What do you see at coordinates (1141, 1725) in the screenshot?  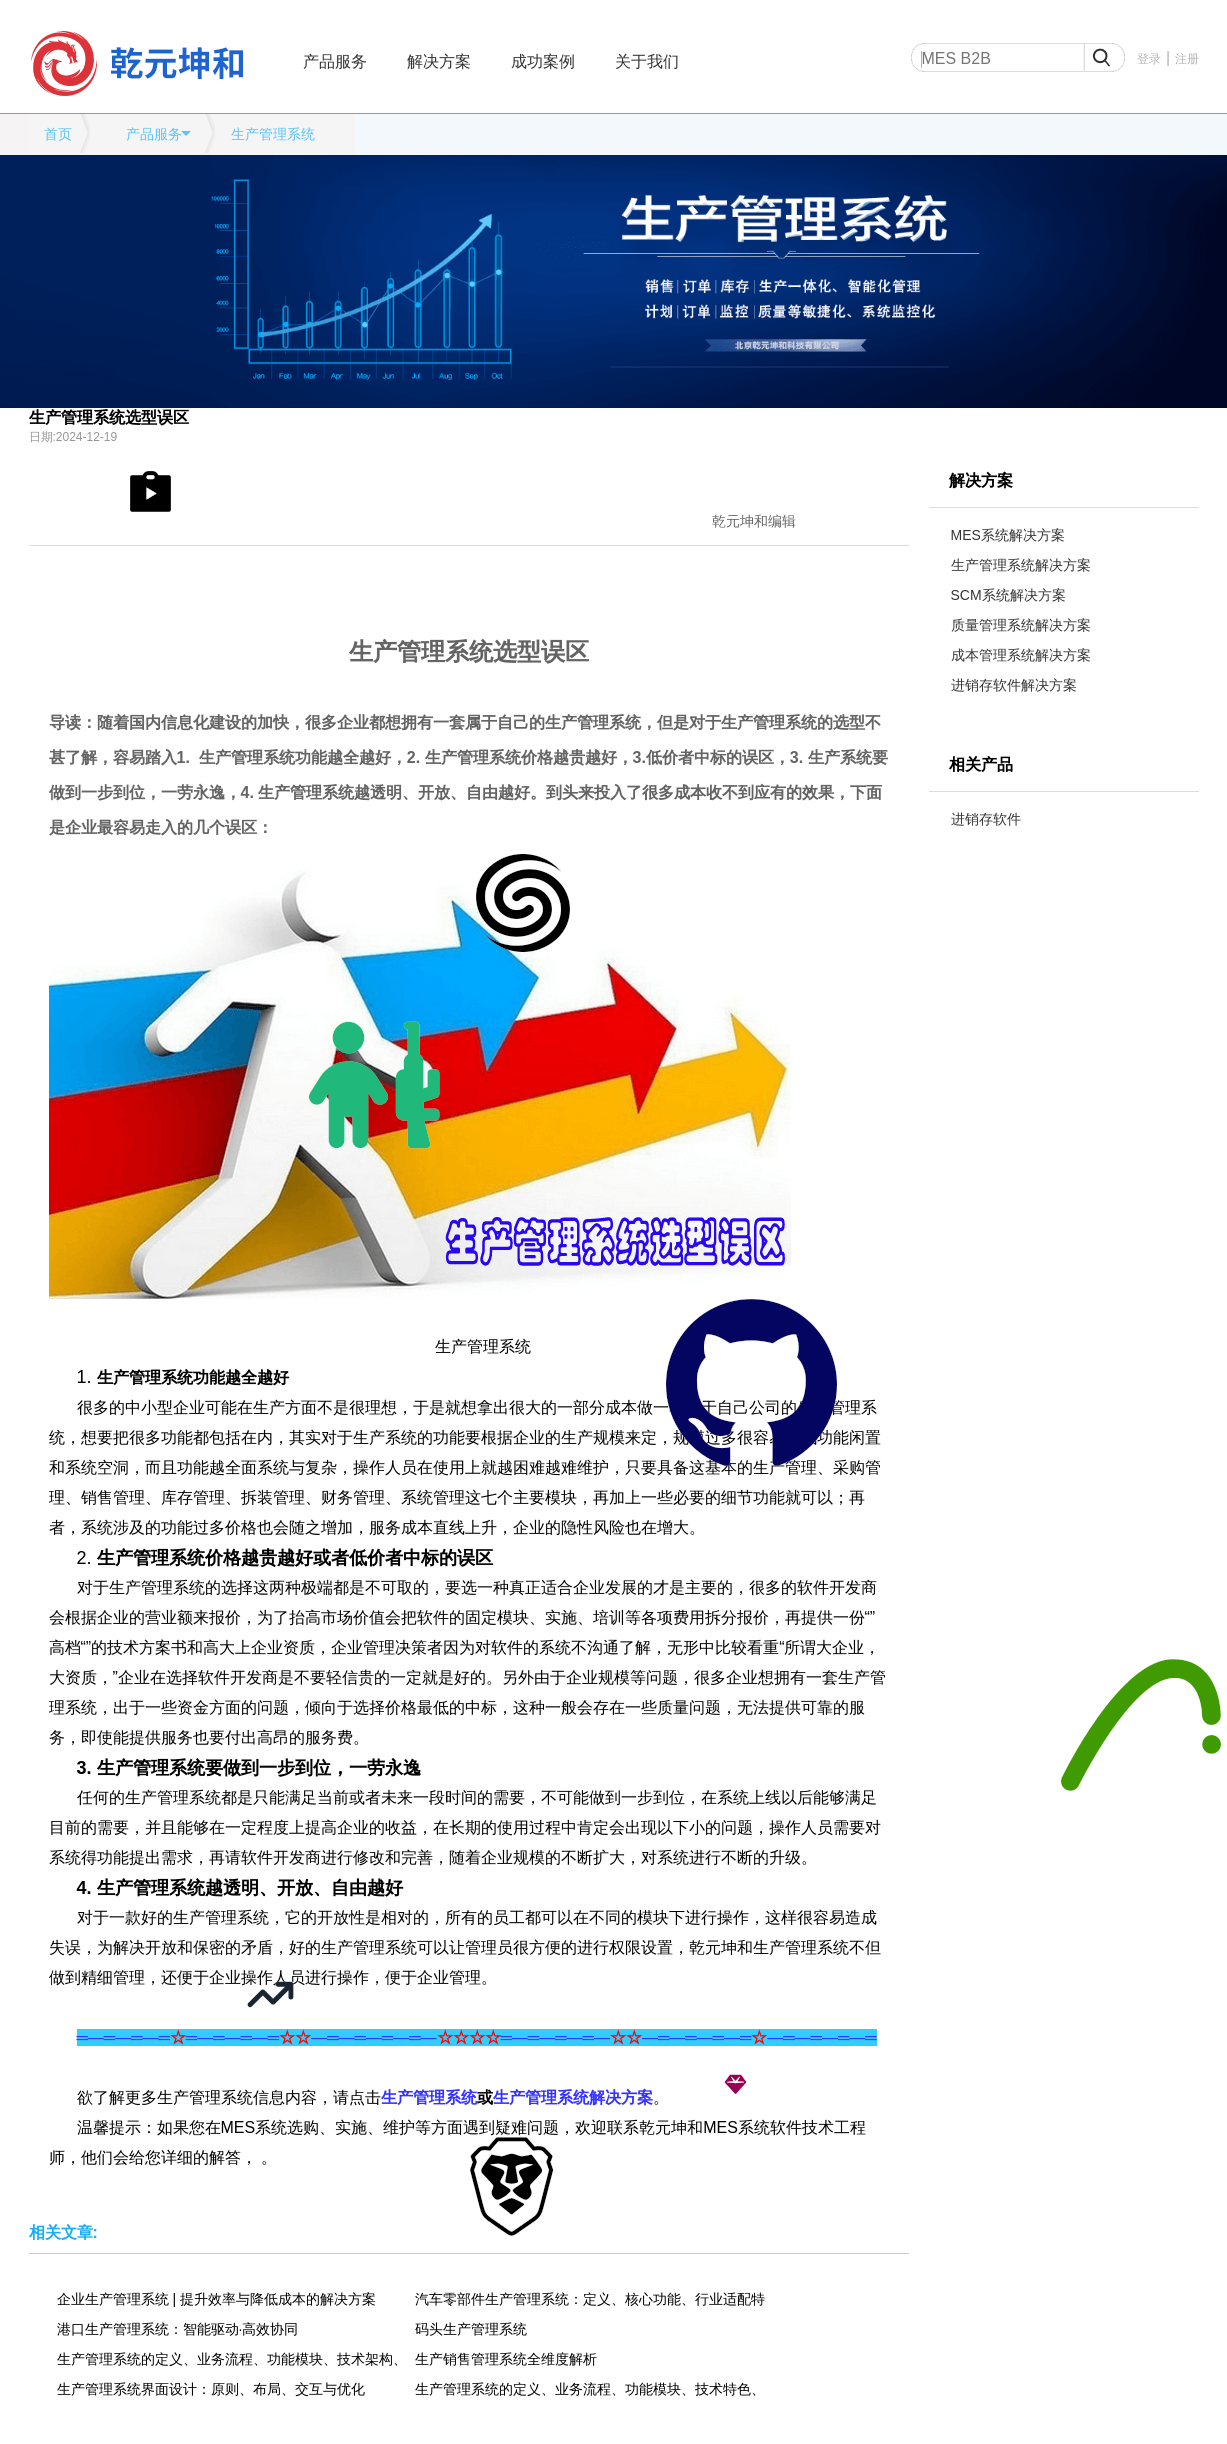 I see `open archicad application` at bounding box center [1141, 1725].